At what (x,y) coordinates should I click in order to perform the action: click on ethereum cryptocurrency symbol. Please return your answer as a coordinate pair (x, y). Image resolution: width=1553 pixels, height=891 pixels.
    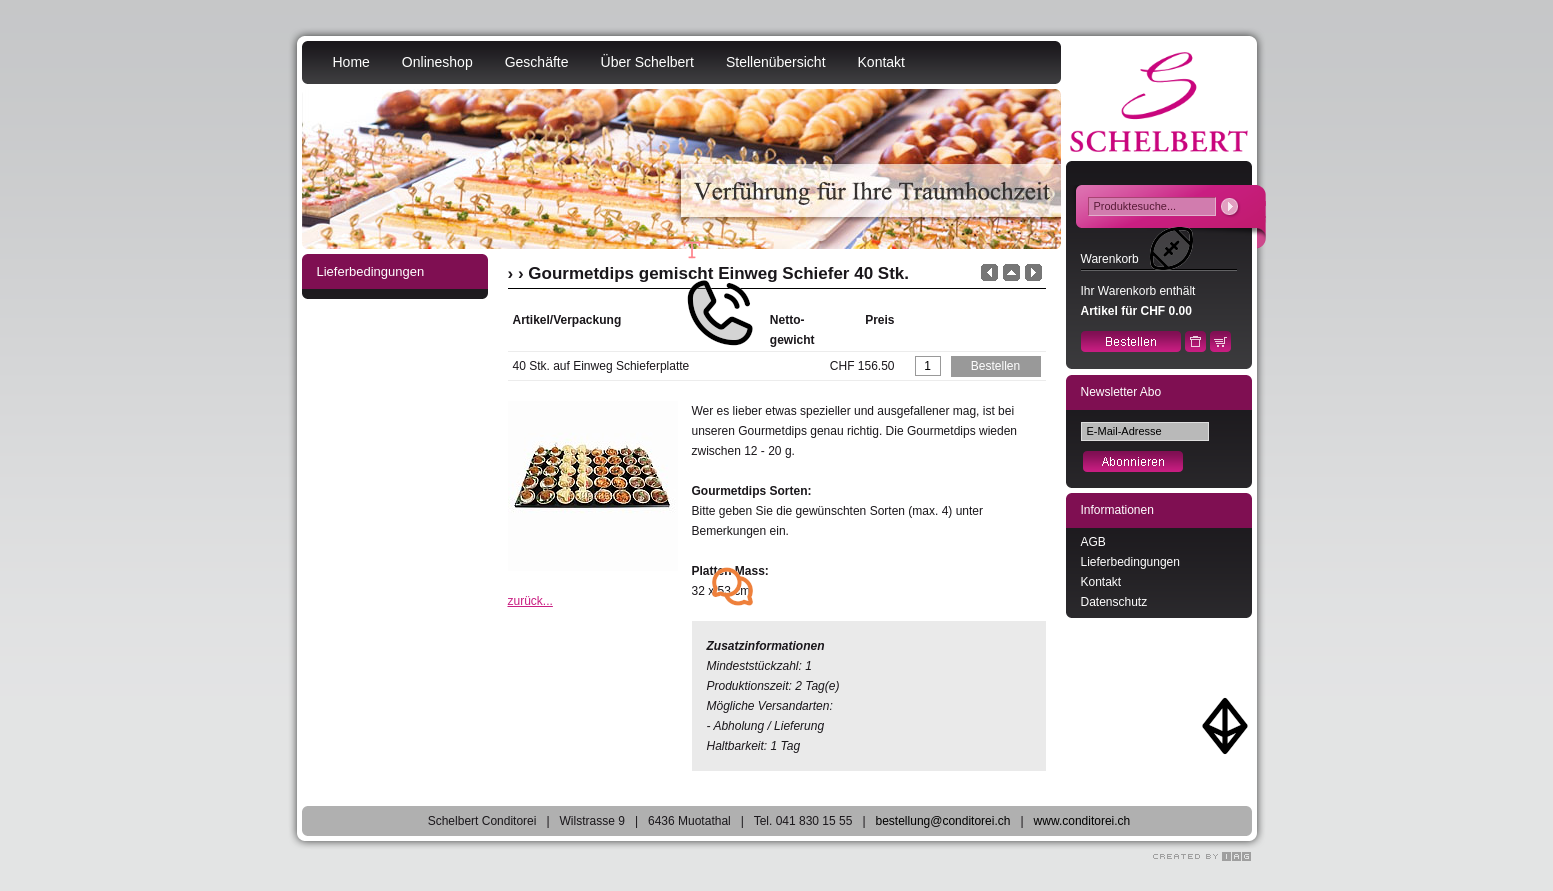
    Looking at the image, I should click on (1225, 726).